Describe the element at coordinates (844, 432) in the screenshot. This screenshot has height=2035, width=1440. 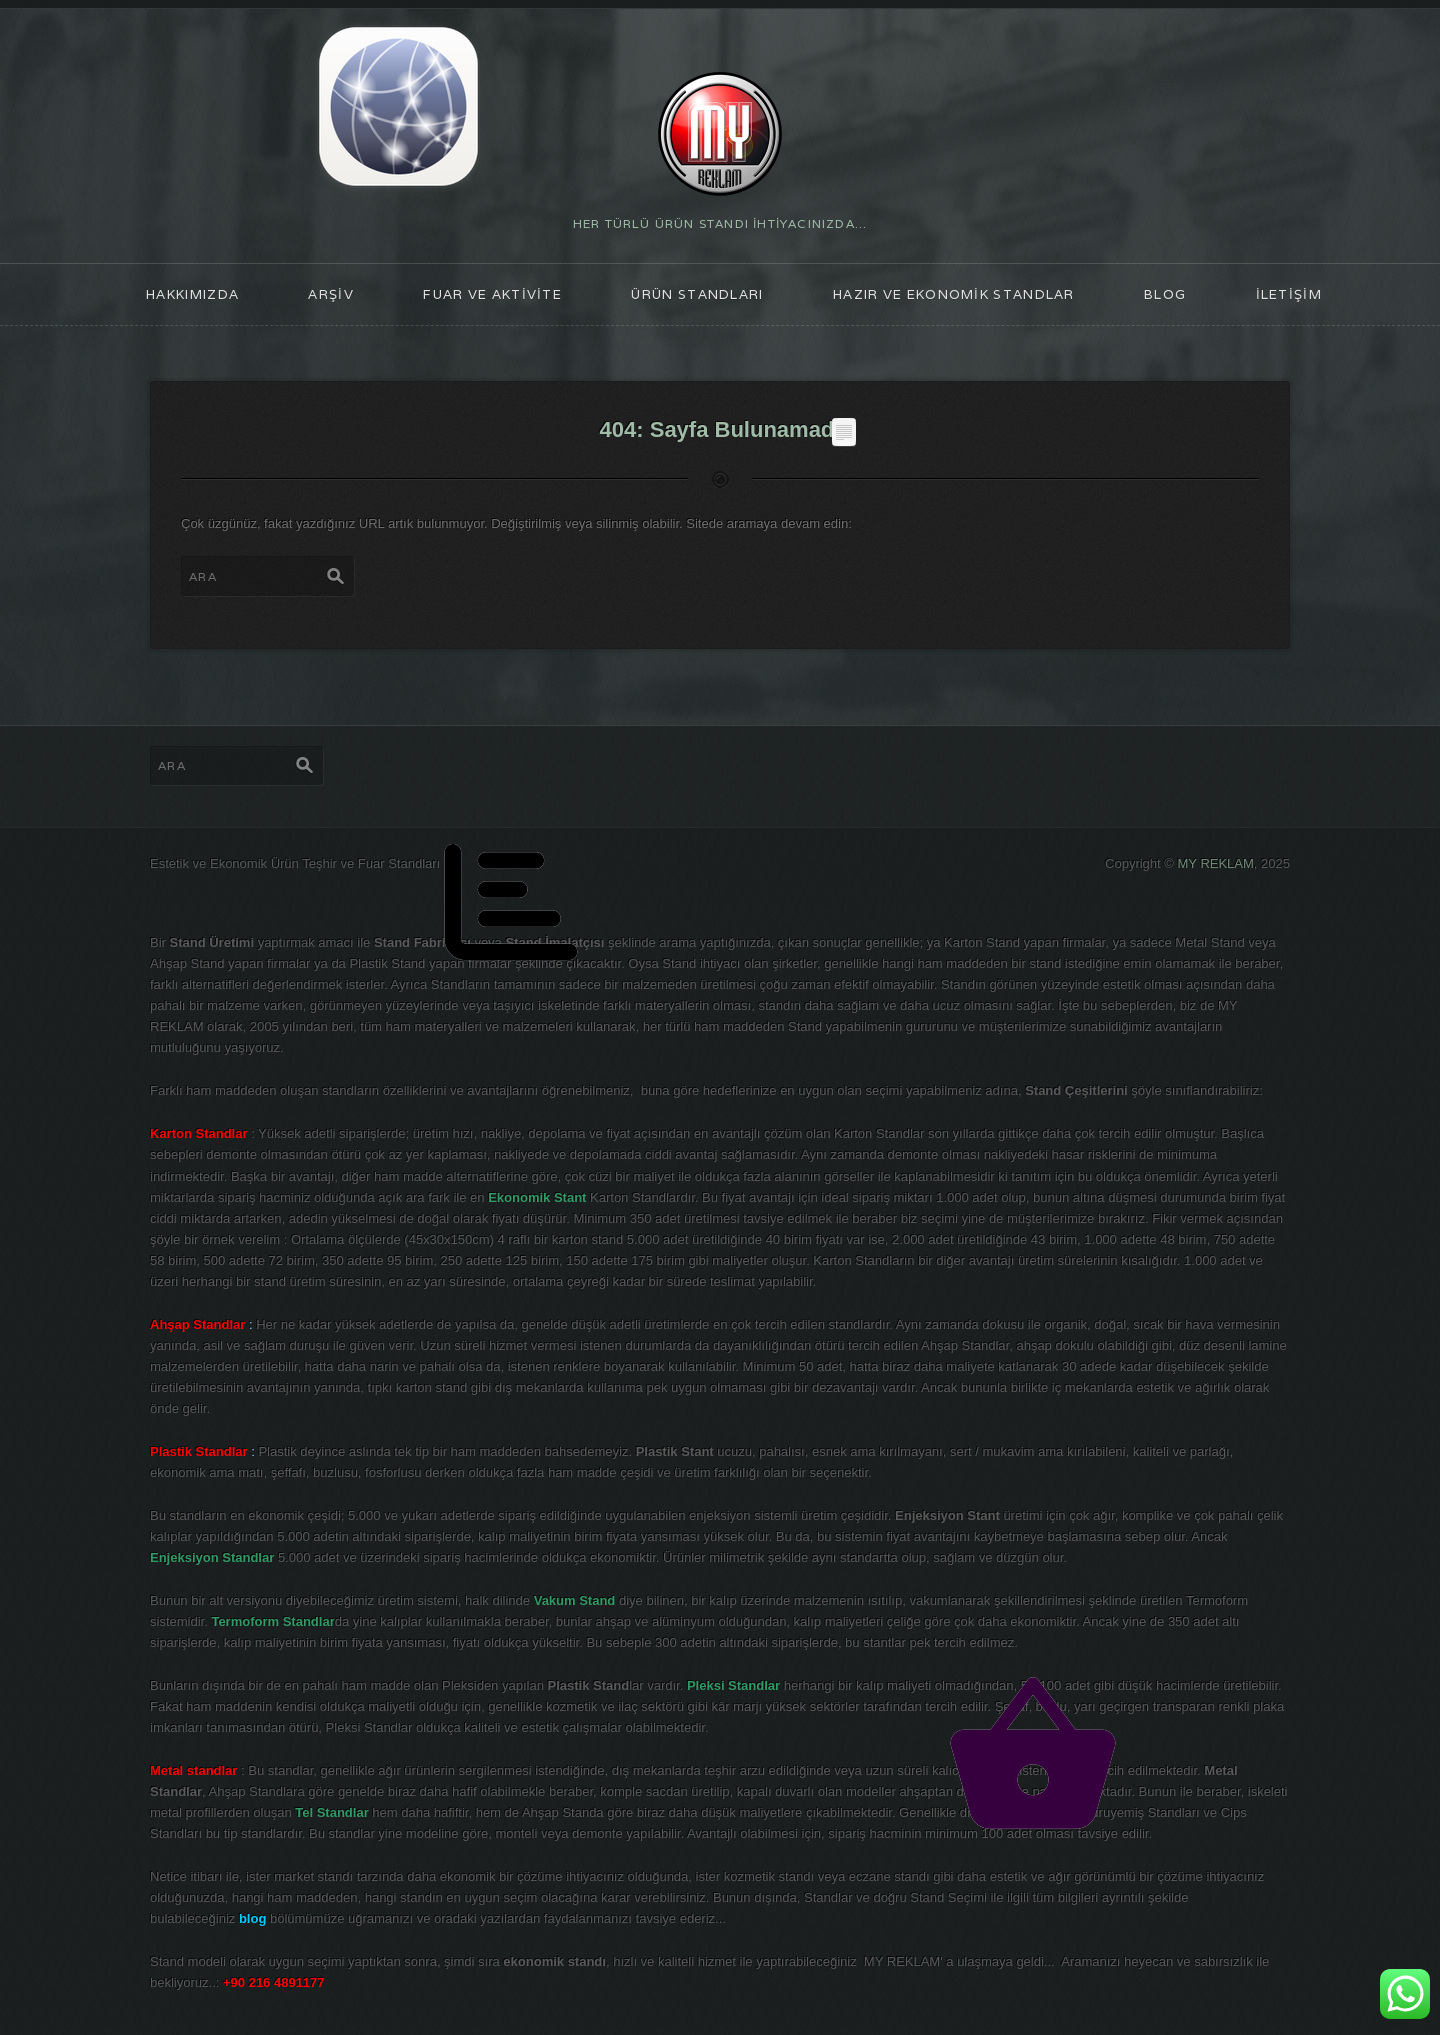
I see `indicates a file or folder contains documents` at that location.